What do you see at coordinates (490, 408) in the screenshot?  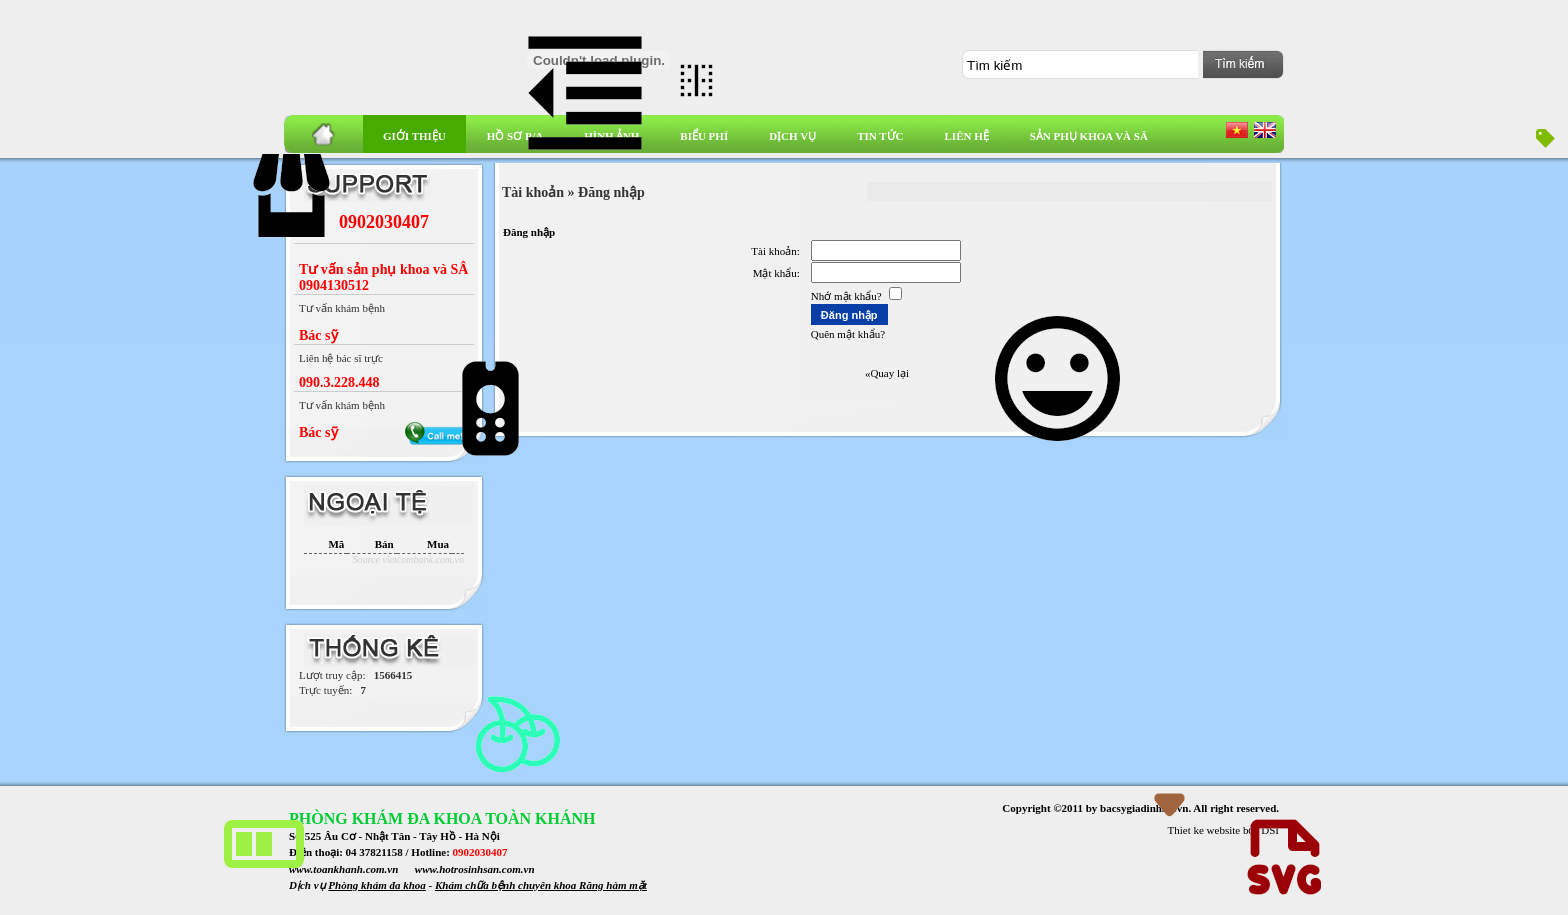 I see `control a connected device remotely` at bounding box center [490, 408].